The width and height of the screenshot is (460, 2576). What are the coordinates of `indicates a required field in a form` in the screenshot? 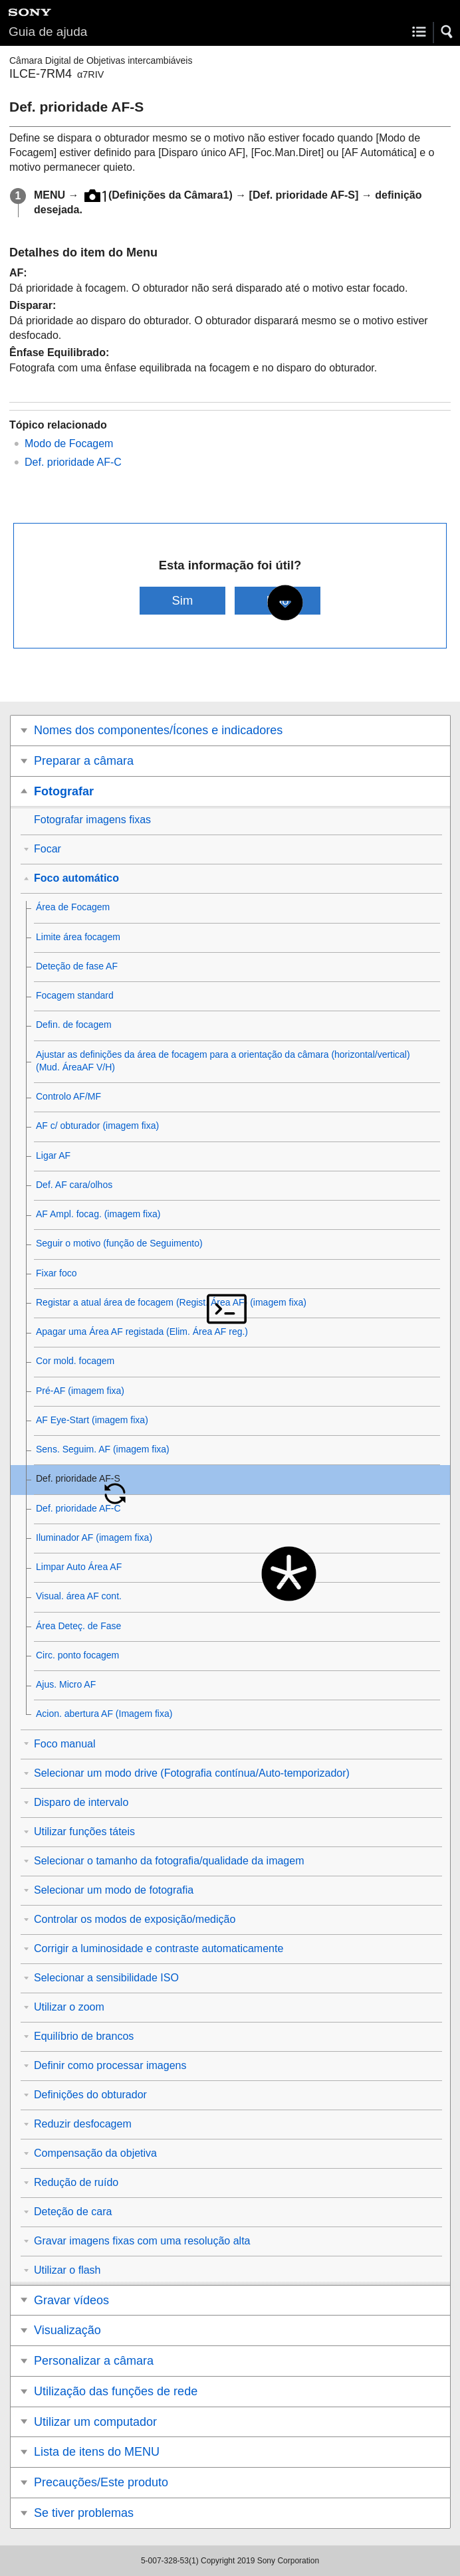 It's located at (288, 1573).